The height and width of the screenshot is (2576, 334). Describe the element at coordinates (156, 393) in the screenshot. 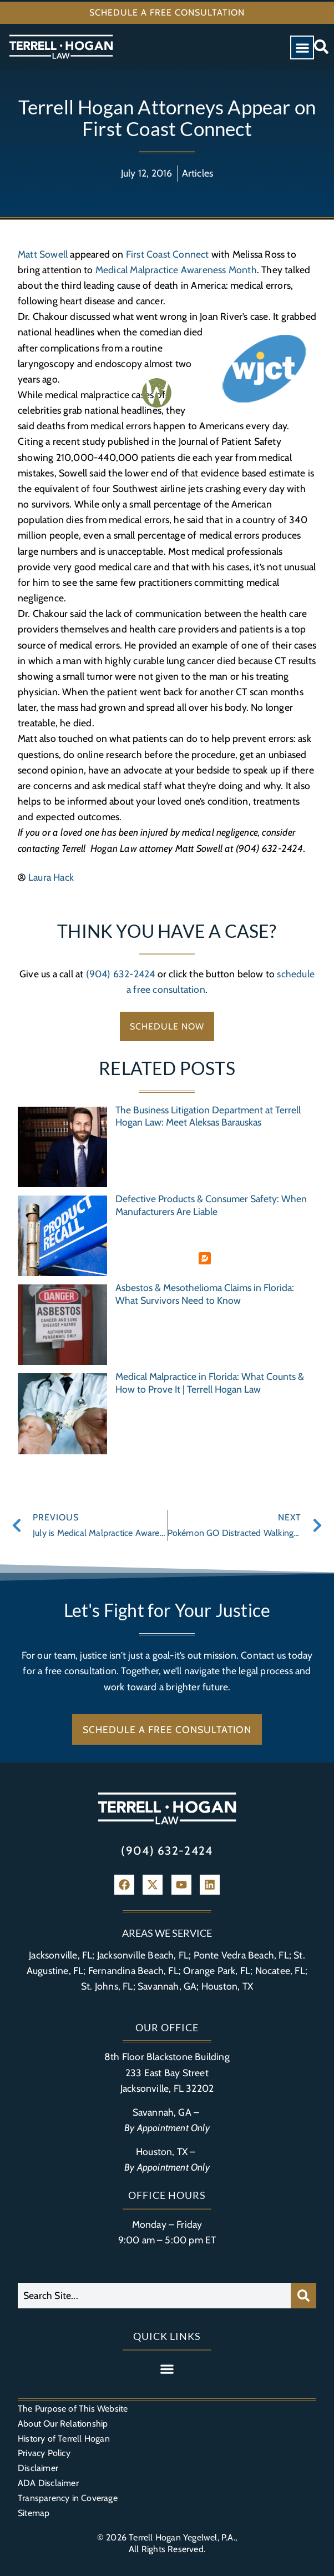

I see `wayland display server protocol logo` at that location.